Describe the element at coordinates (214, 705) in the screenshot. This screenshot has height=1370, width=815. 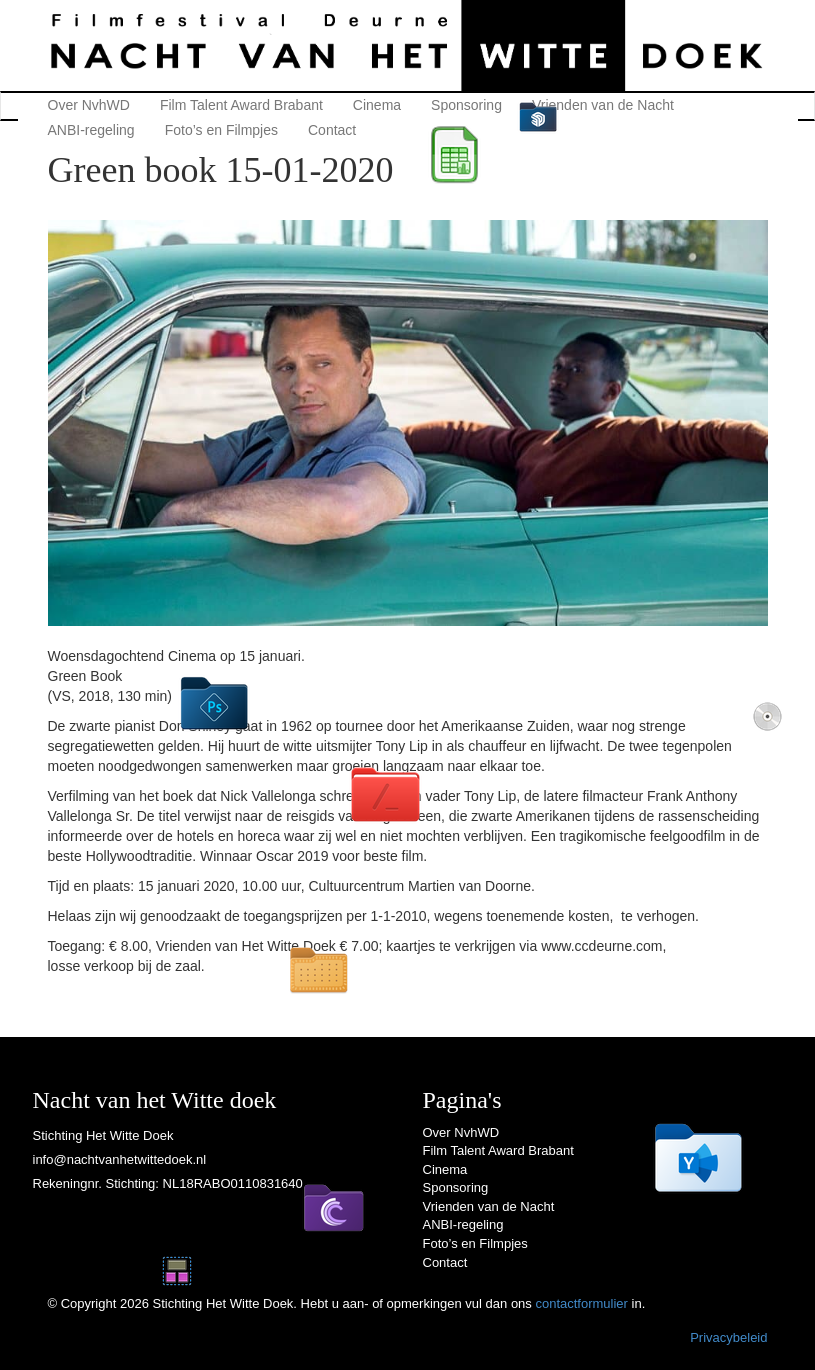
I see `open folder containing Adobe Photoshop Express files` at that location.